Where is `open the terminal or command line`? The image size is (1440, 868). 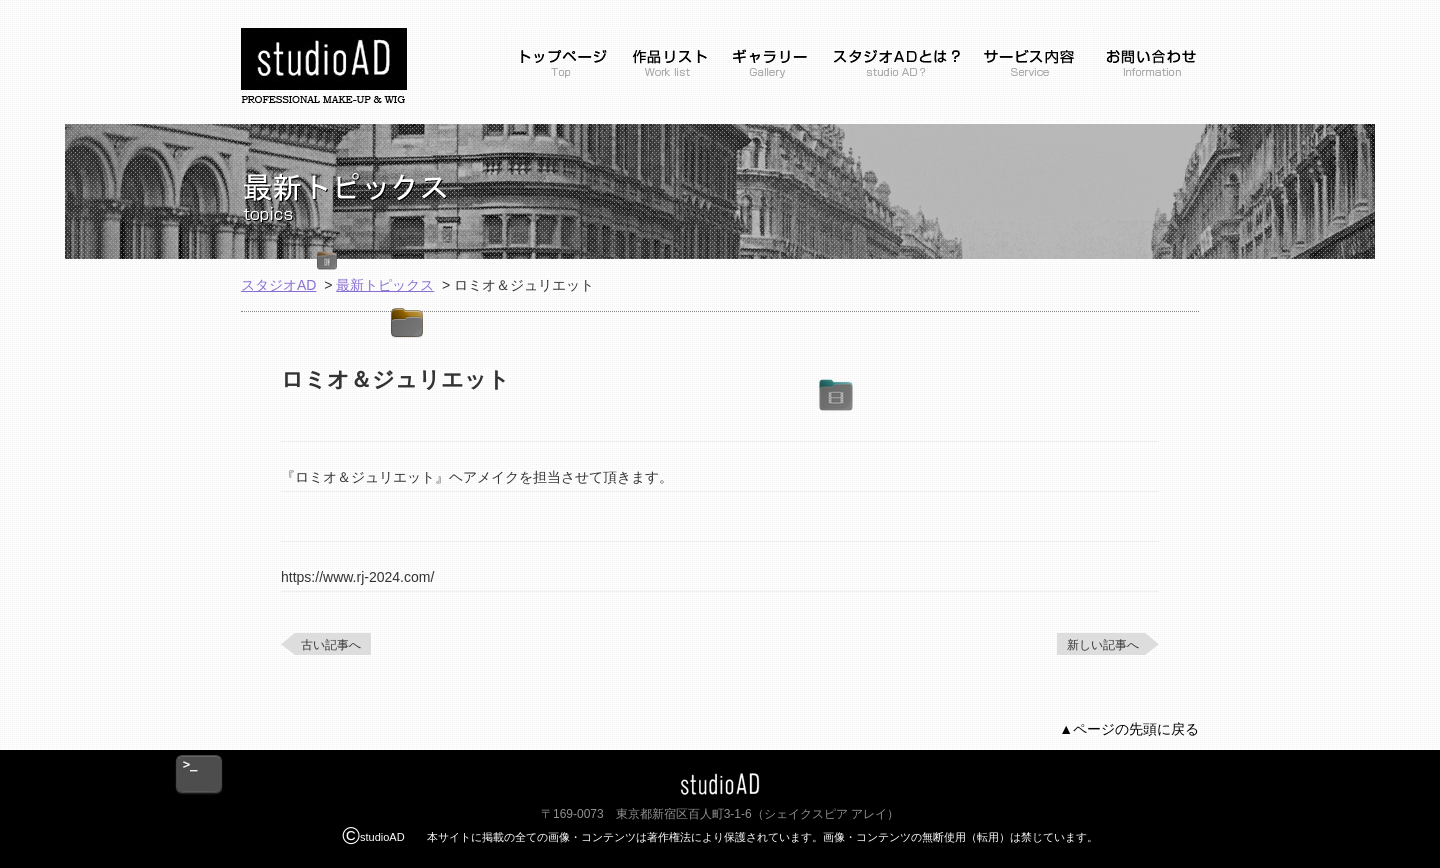 open the terminal or command line is located at coordinates (199, 774).